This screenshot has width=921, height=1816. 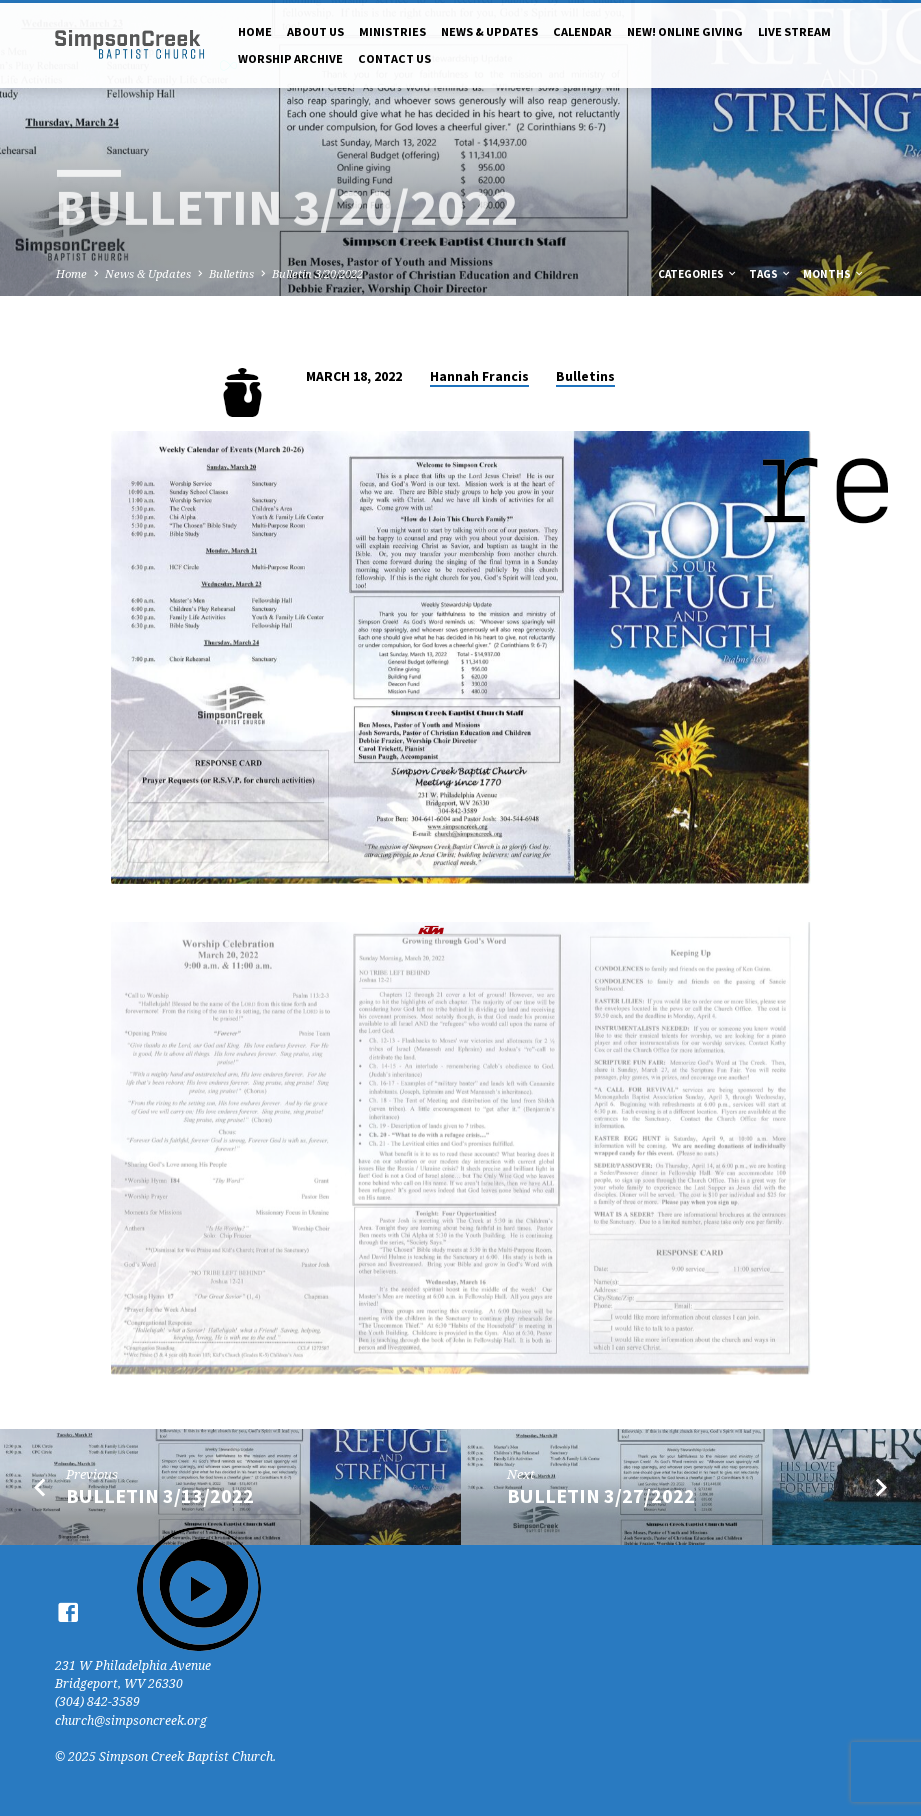 What do you see at coordinates (431, 930) in the screenshot?
I see `KTM brand logo` at bounding box center [431, 930].